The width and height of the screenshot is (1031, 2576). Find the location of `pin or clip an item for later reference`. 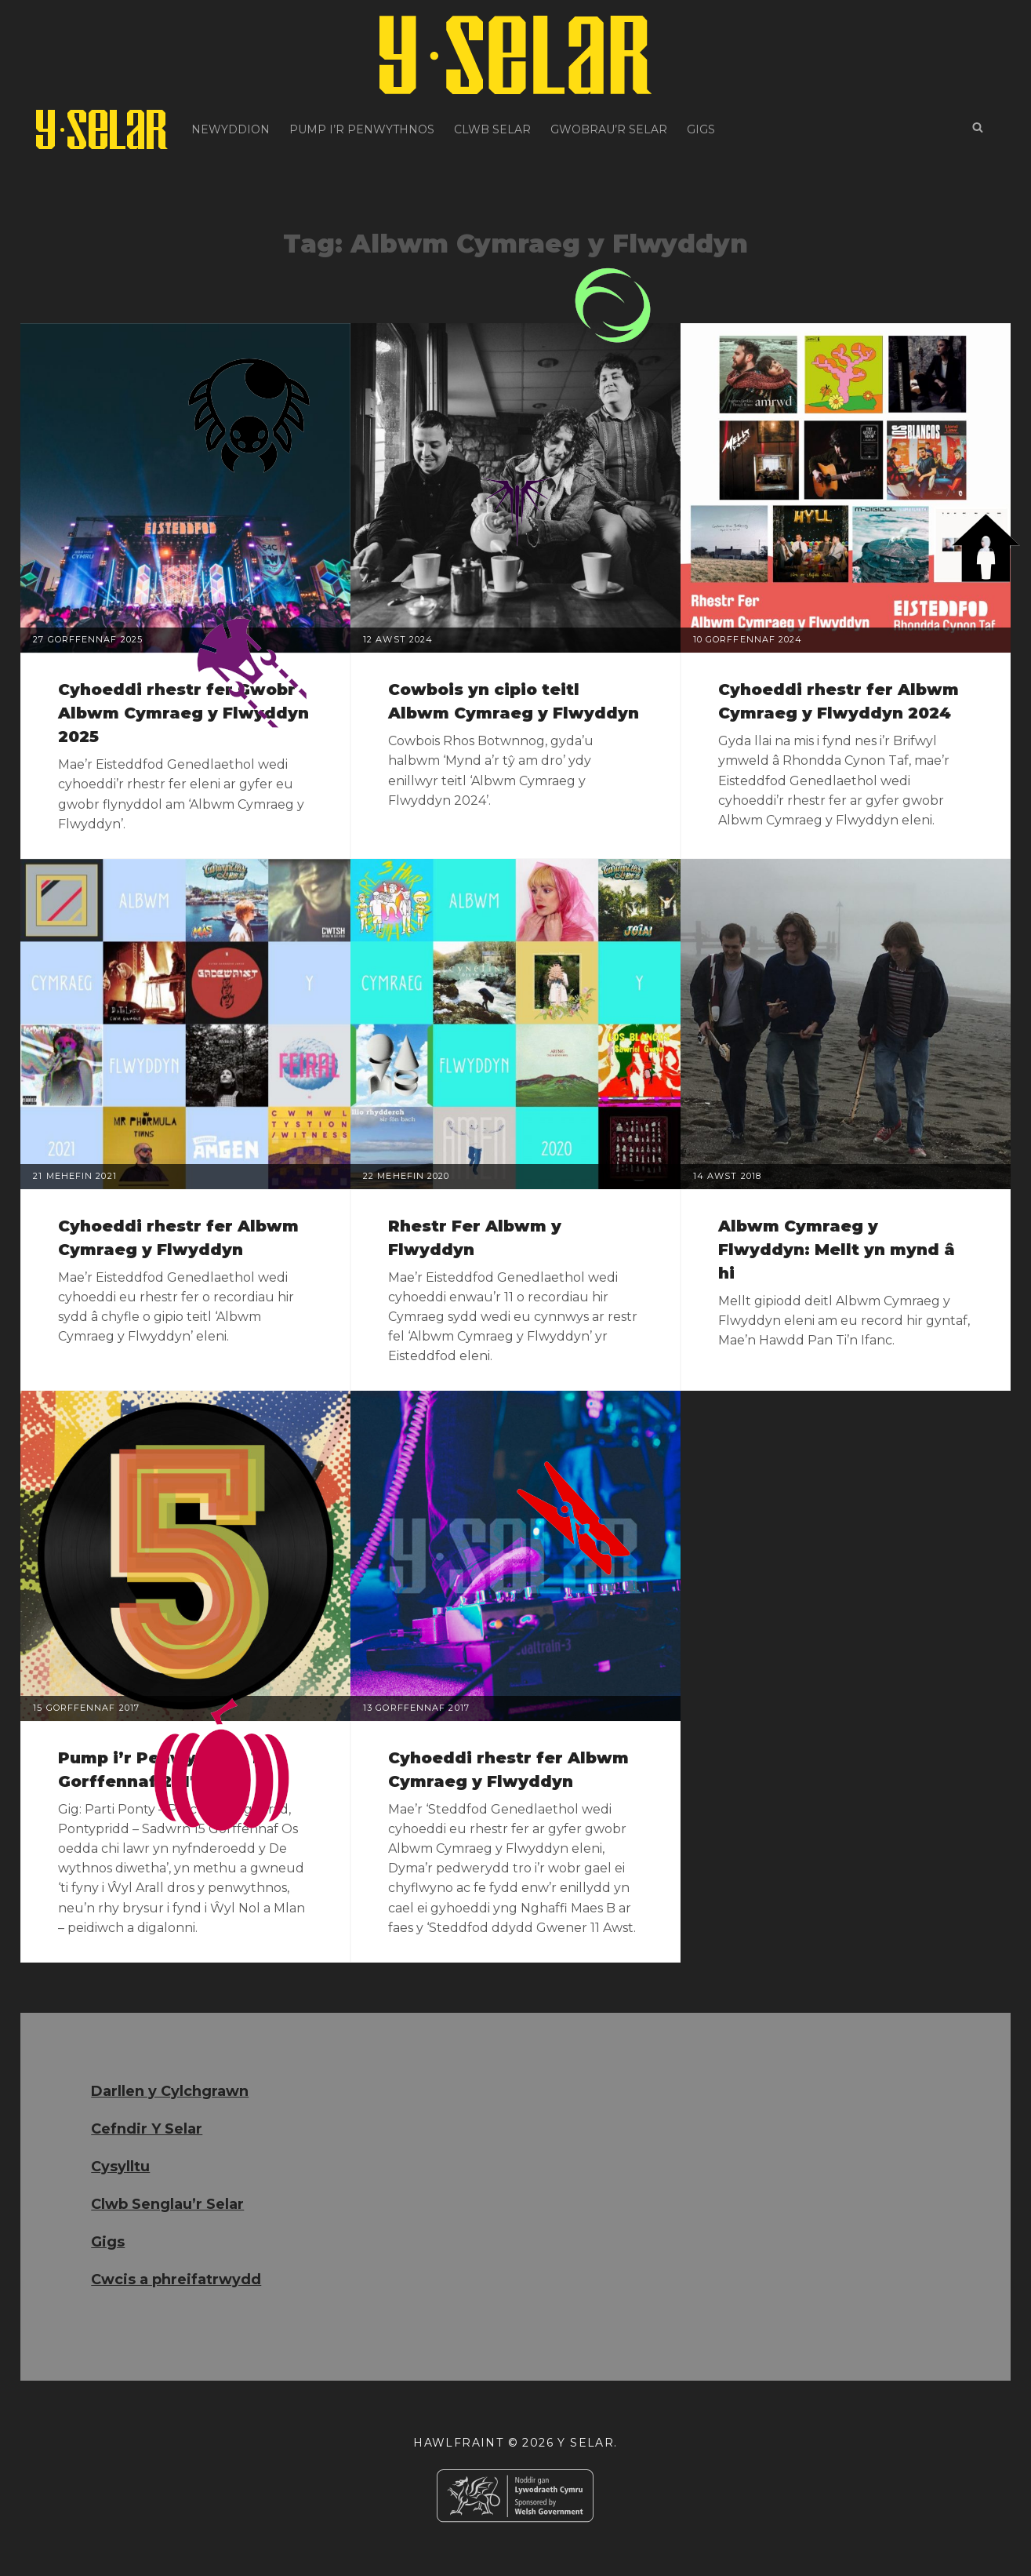

pin or clip an item for later reference is located at coordinates (573, 1518).